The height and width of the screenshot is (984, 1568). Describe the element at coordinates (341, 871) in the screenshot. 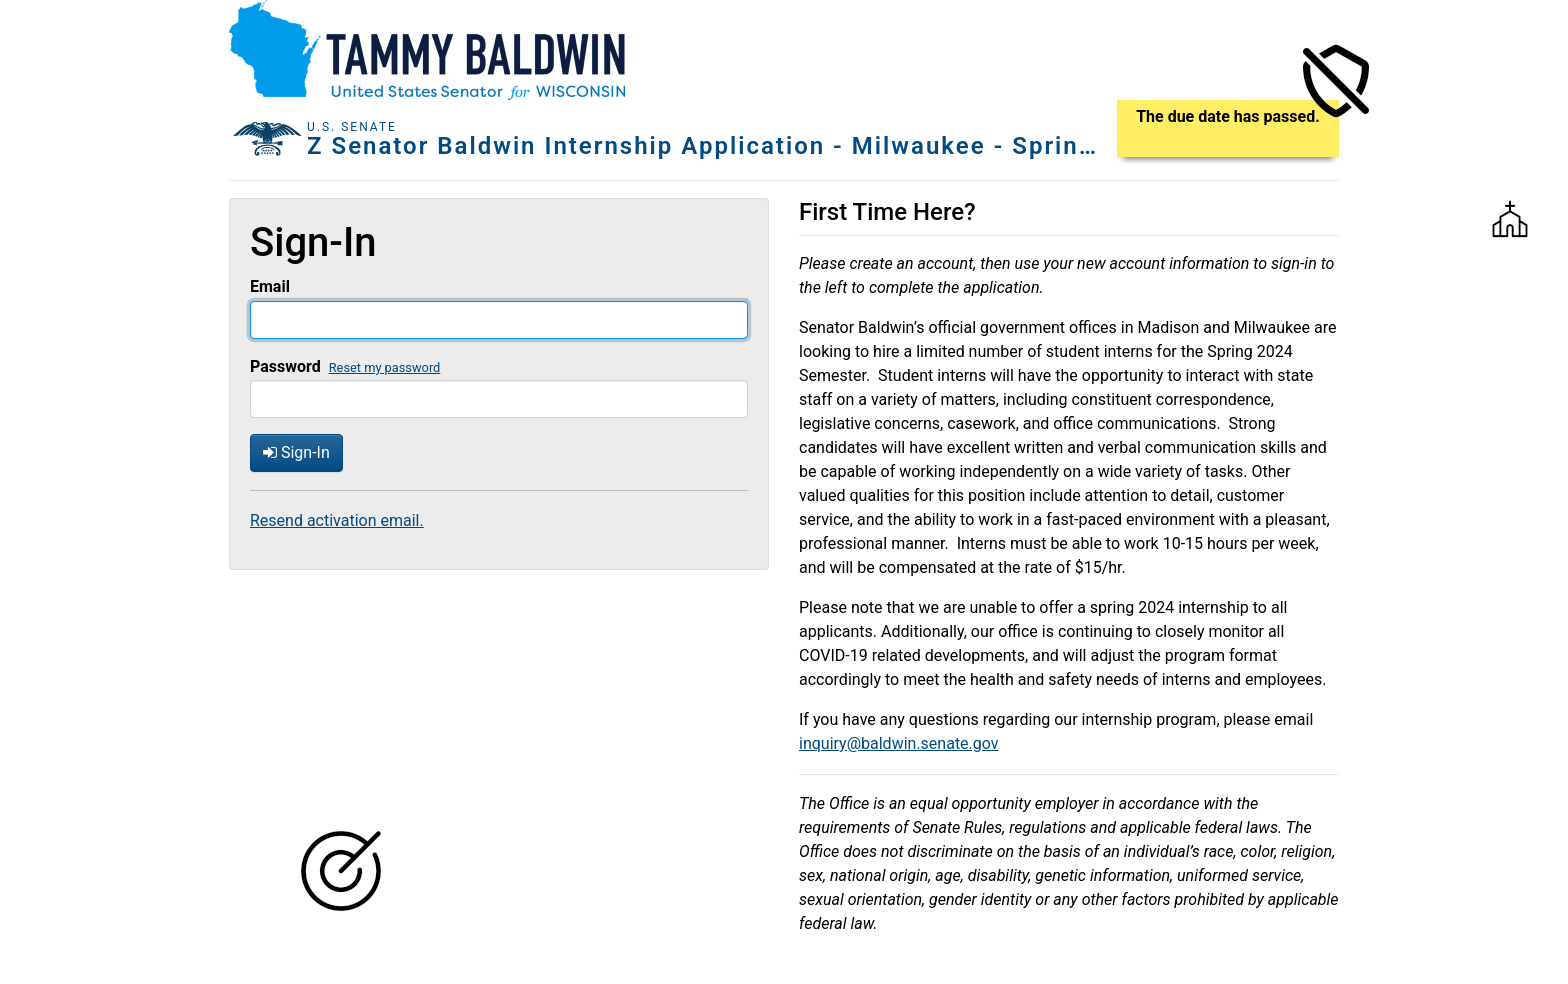

I see `set a goal or target` at that location.